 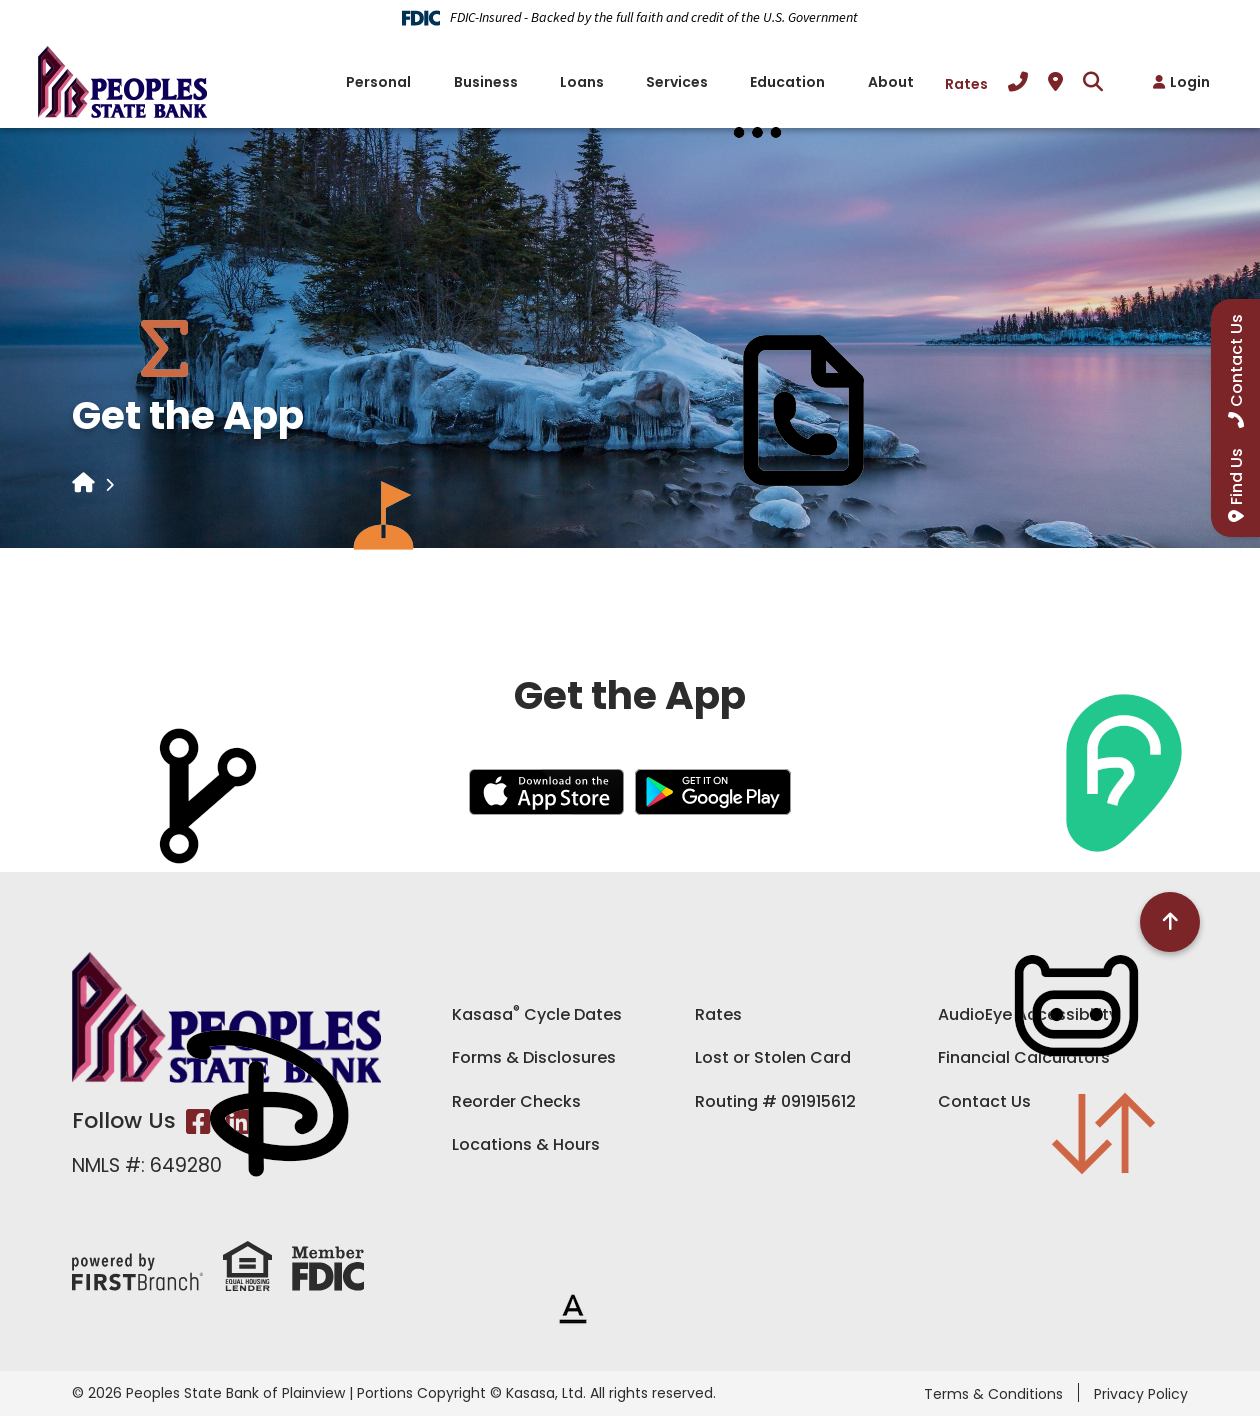 What do you see at coordinates (573, 1310) in the screenshot?
I see `format or style text` at bounding box center [573, 1310].